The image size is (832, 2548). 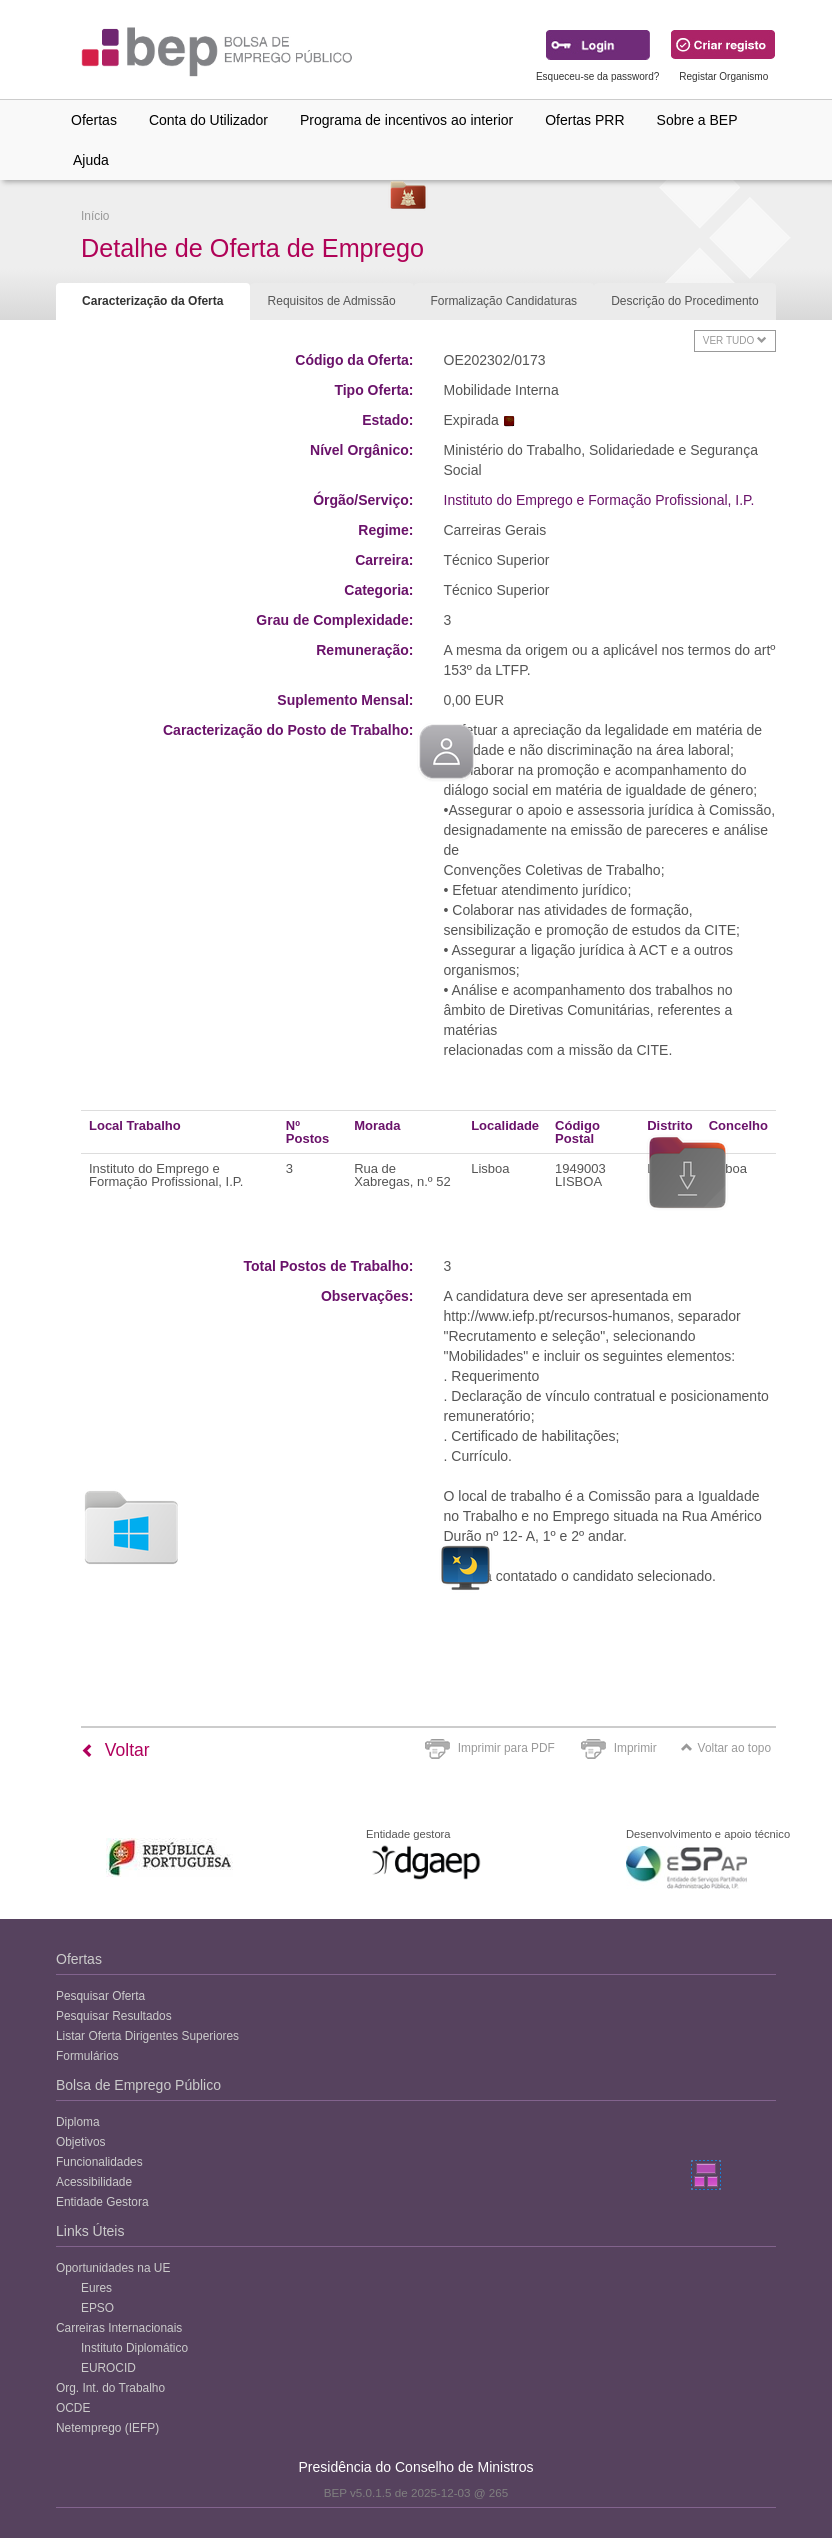 I want to click on open windows 8 system folder, so click(x=131, y=1530).